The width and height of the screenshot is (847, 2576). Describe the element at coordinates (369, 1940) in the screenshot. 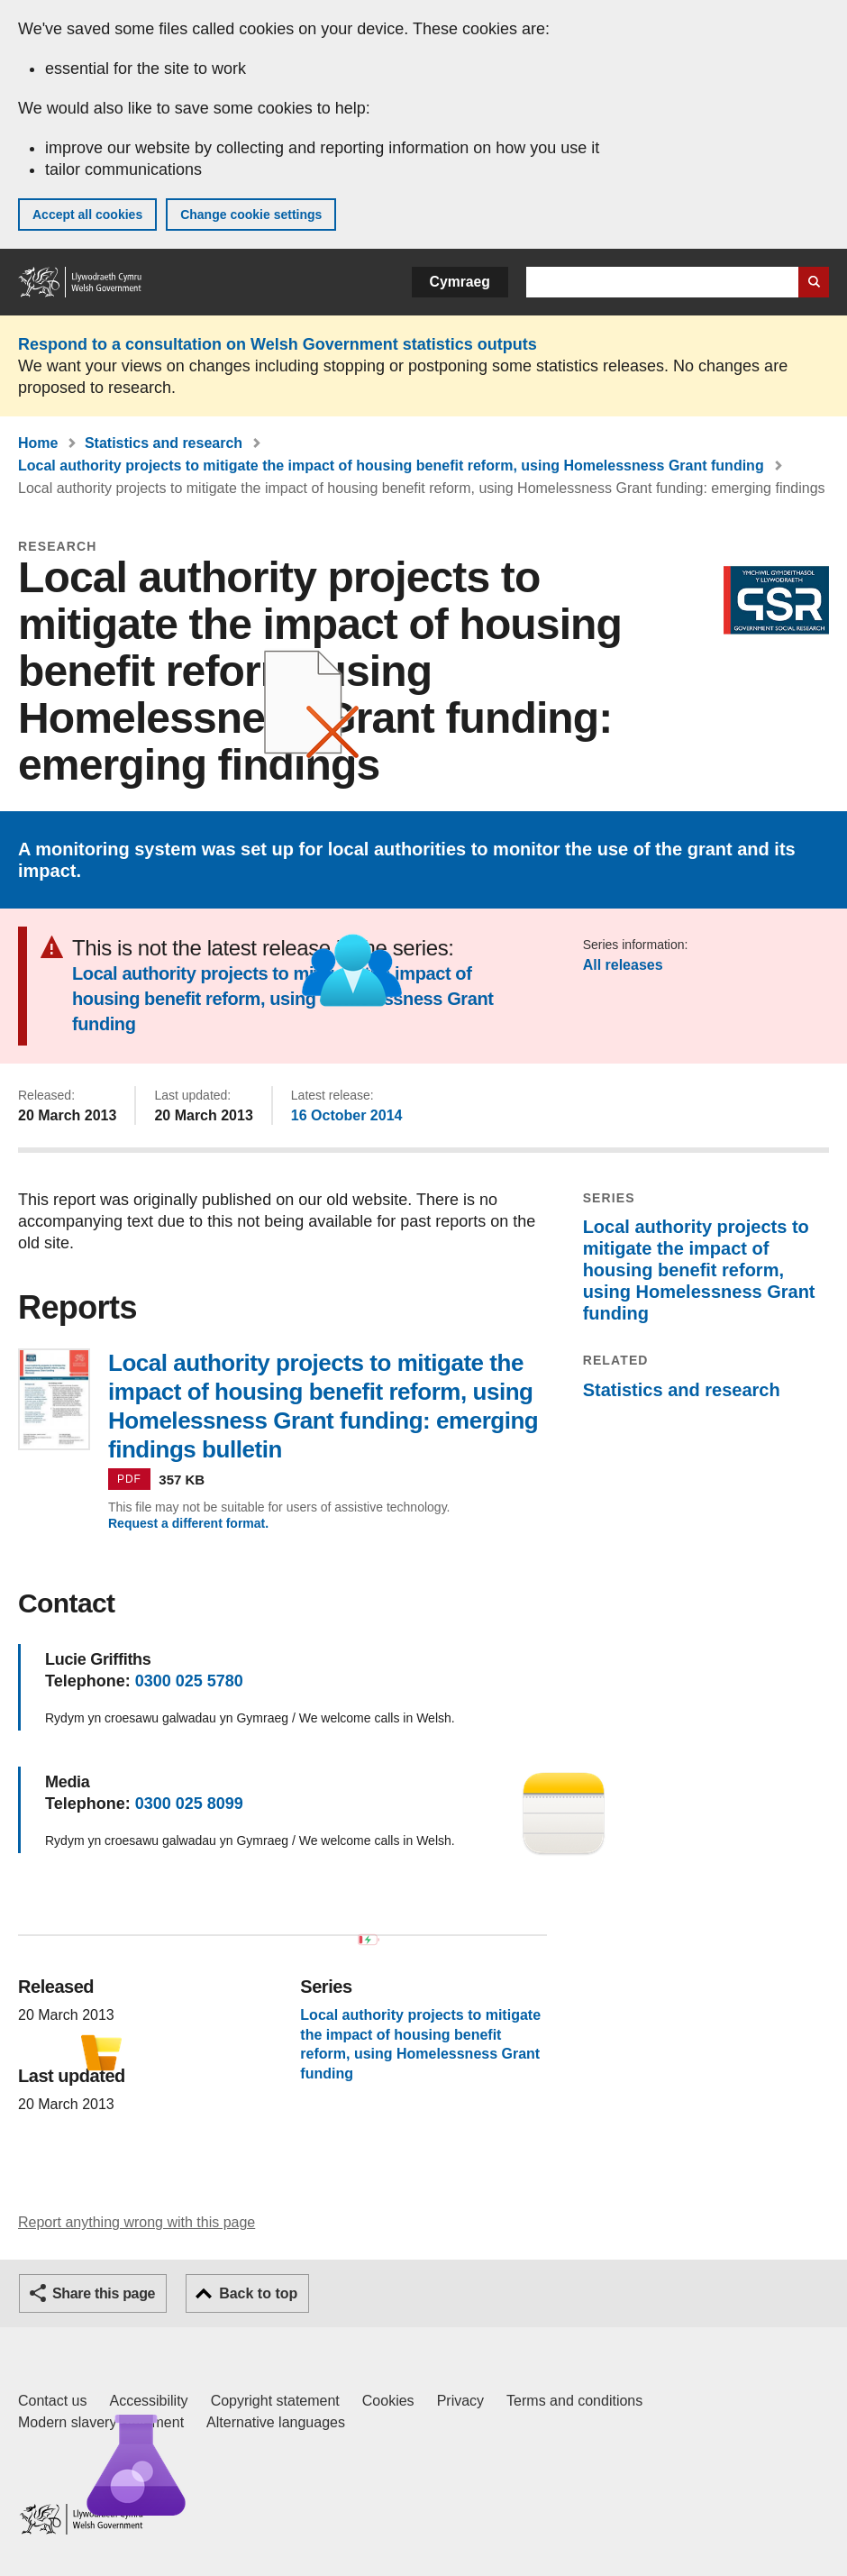

I see `indicates battery is critically low but currently charging` at that location.